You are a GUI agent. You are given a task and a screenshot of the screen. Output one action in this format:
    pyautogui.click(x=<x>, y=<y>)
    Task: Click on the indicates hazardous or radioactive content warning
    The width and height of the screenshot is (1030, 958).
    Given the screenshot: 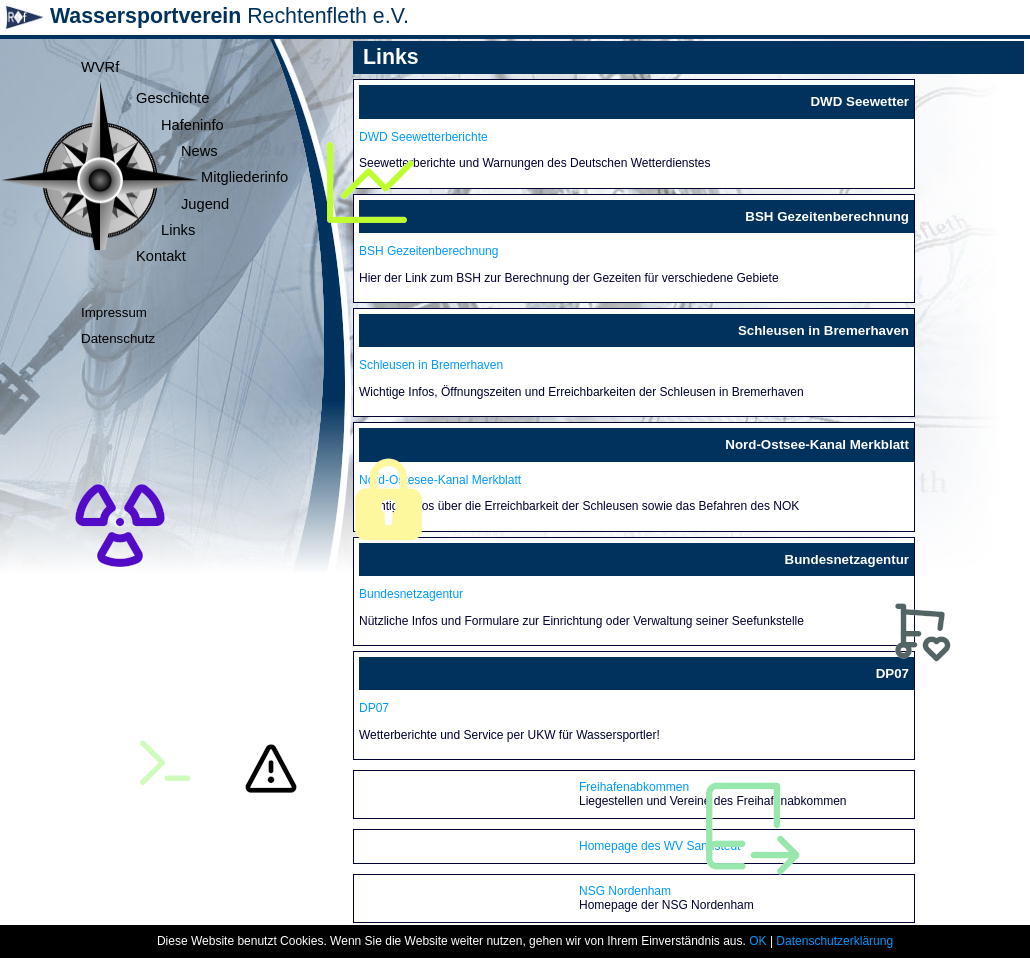 What is the action you would take?
    pyautogui.click(x=120, y=522)
    